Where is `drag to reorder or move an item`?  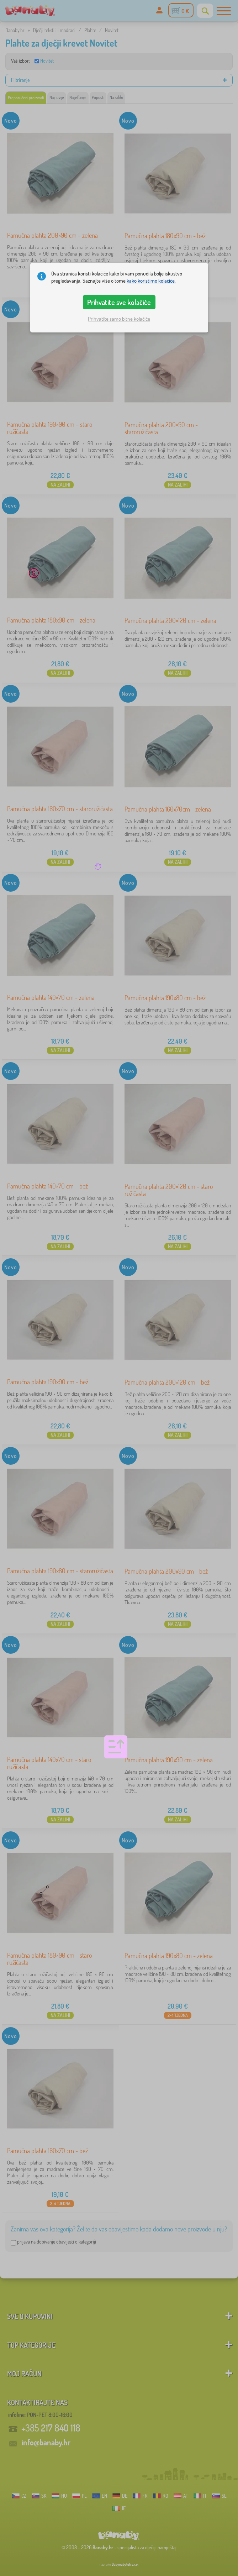
drag to reorder or move an item is located at coordinates (98, 866).